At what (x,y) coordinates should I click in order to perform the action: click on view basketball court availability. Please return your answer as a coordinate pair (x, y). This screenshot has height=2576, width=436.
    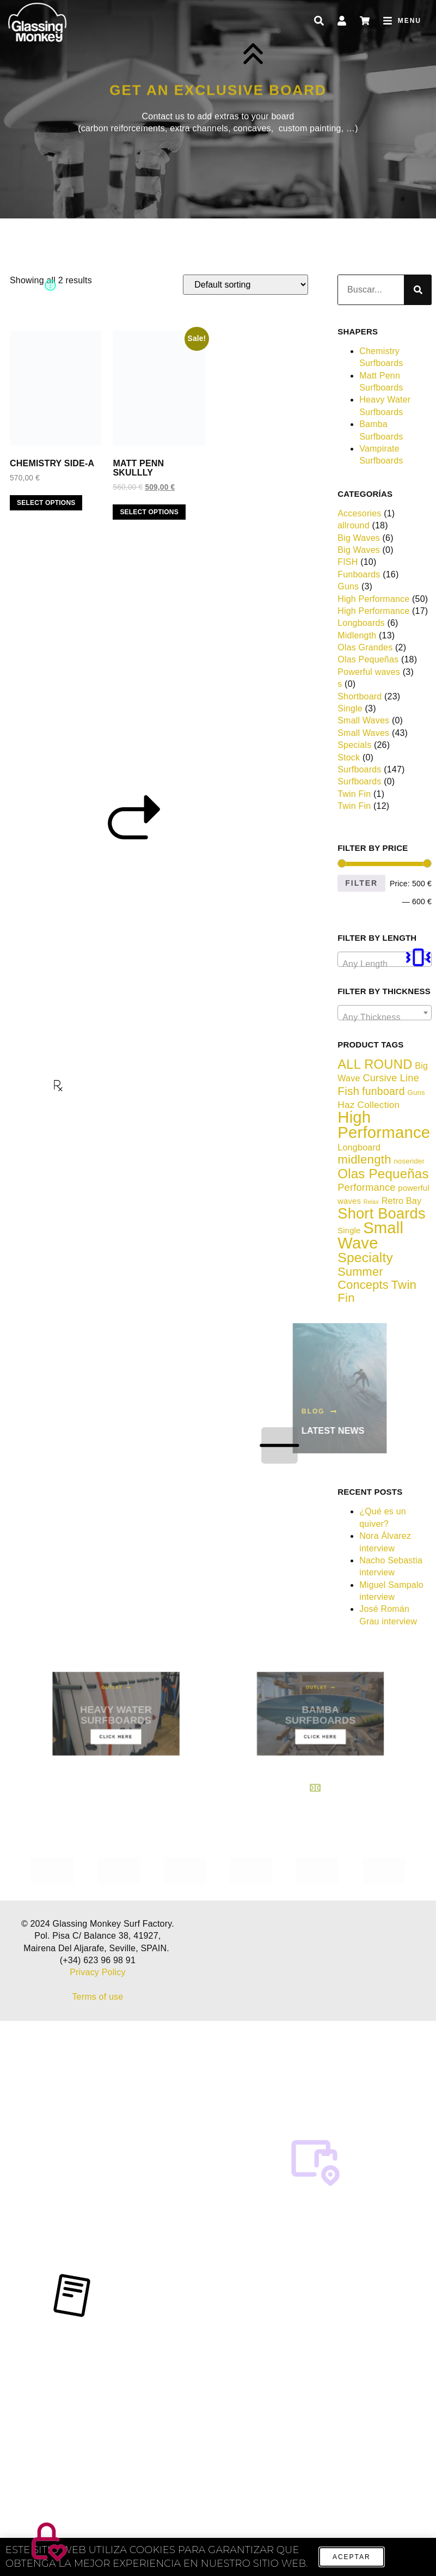
    Looking at the image, I should click on (315, 1788).